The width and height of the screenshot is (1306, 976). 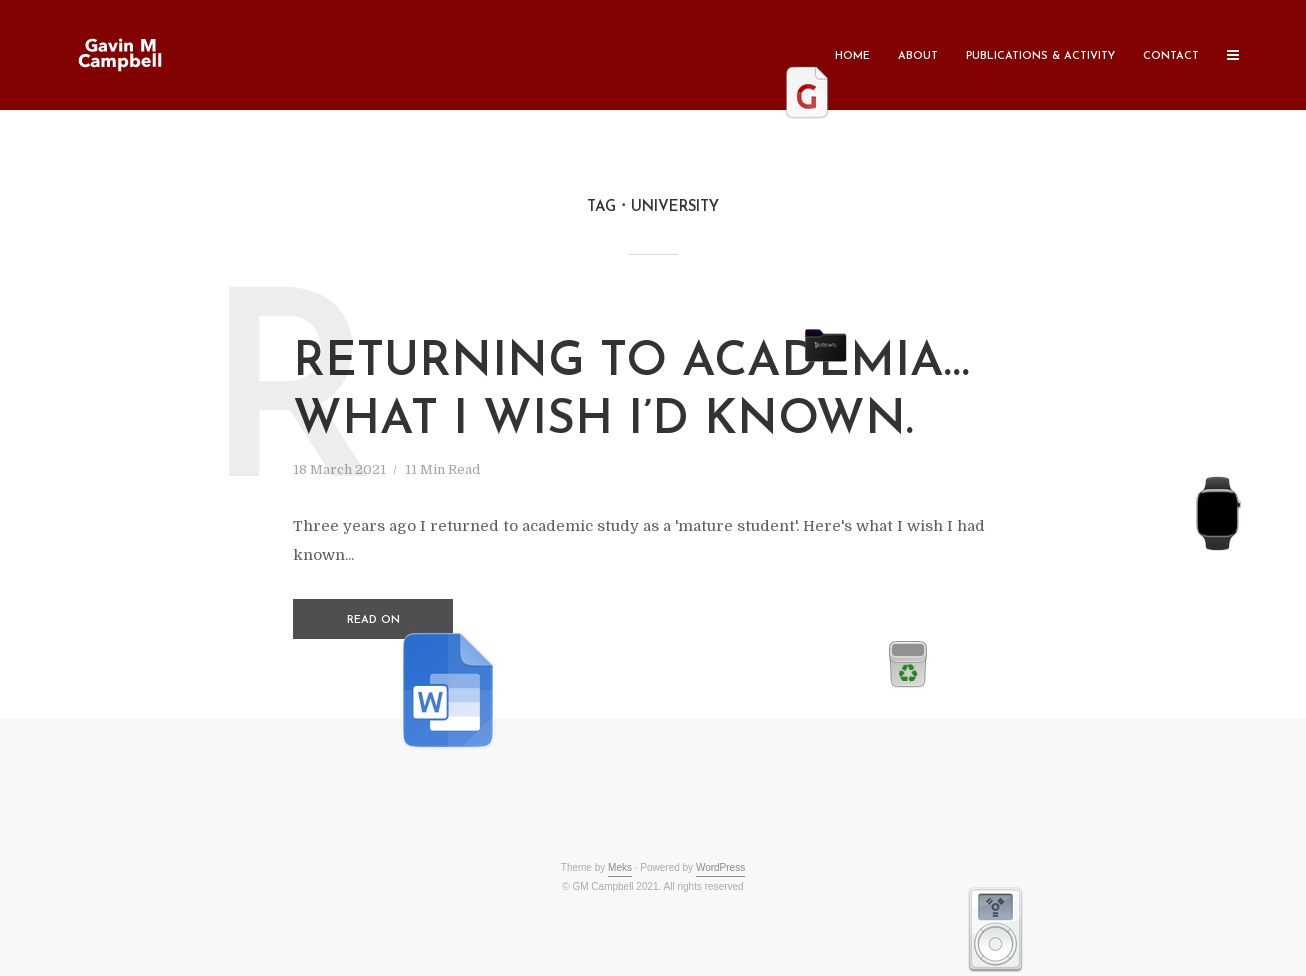 What do you see at coordinates (825, 346) in the screenshot?
I see `folder containing death note anime/manga related files` at bounding box center [825, 346].